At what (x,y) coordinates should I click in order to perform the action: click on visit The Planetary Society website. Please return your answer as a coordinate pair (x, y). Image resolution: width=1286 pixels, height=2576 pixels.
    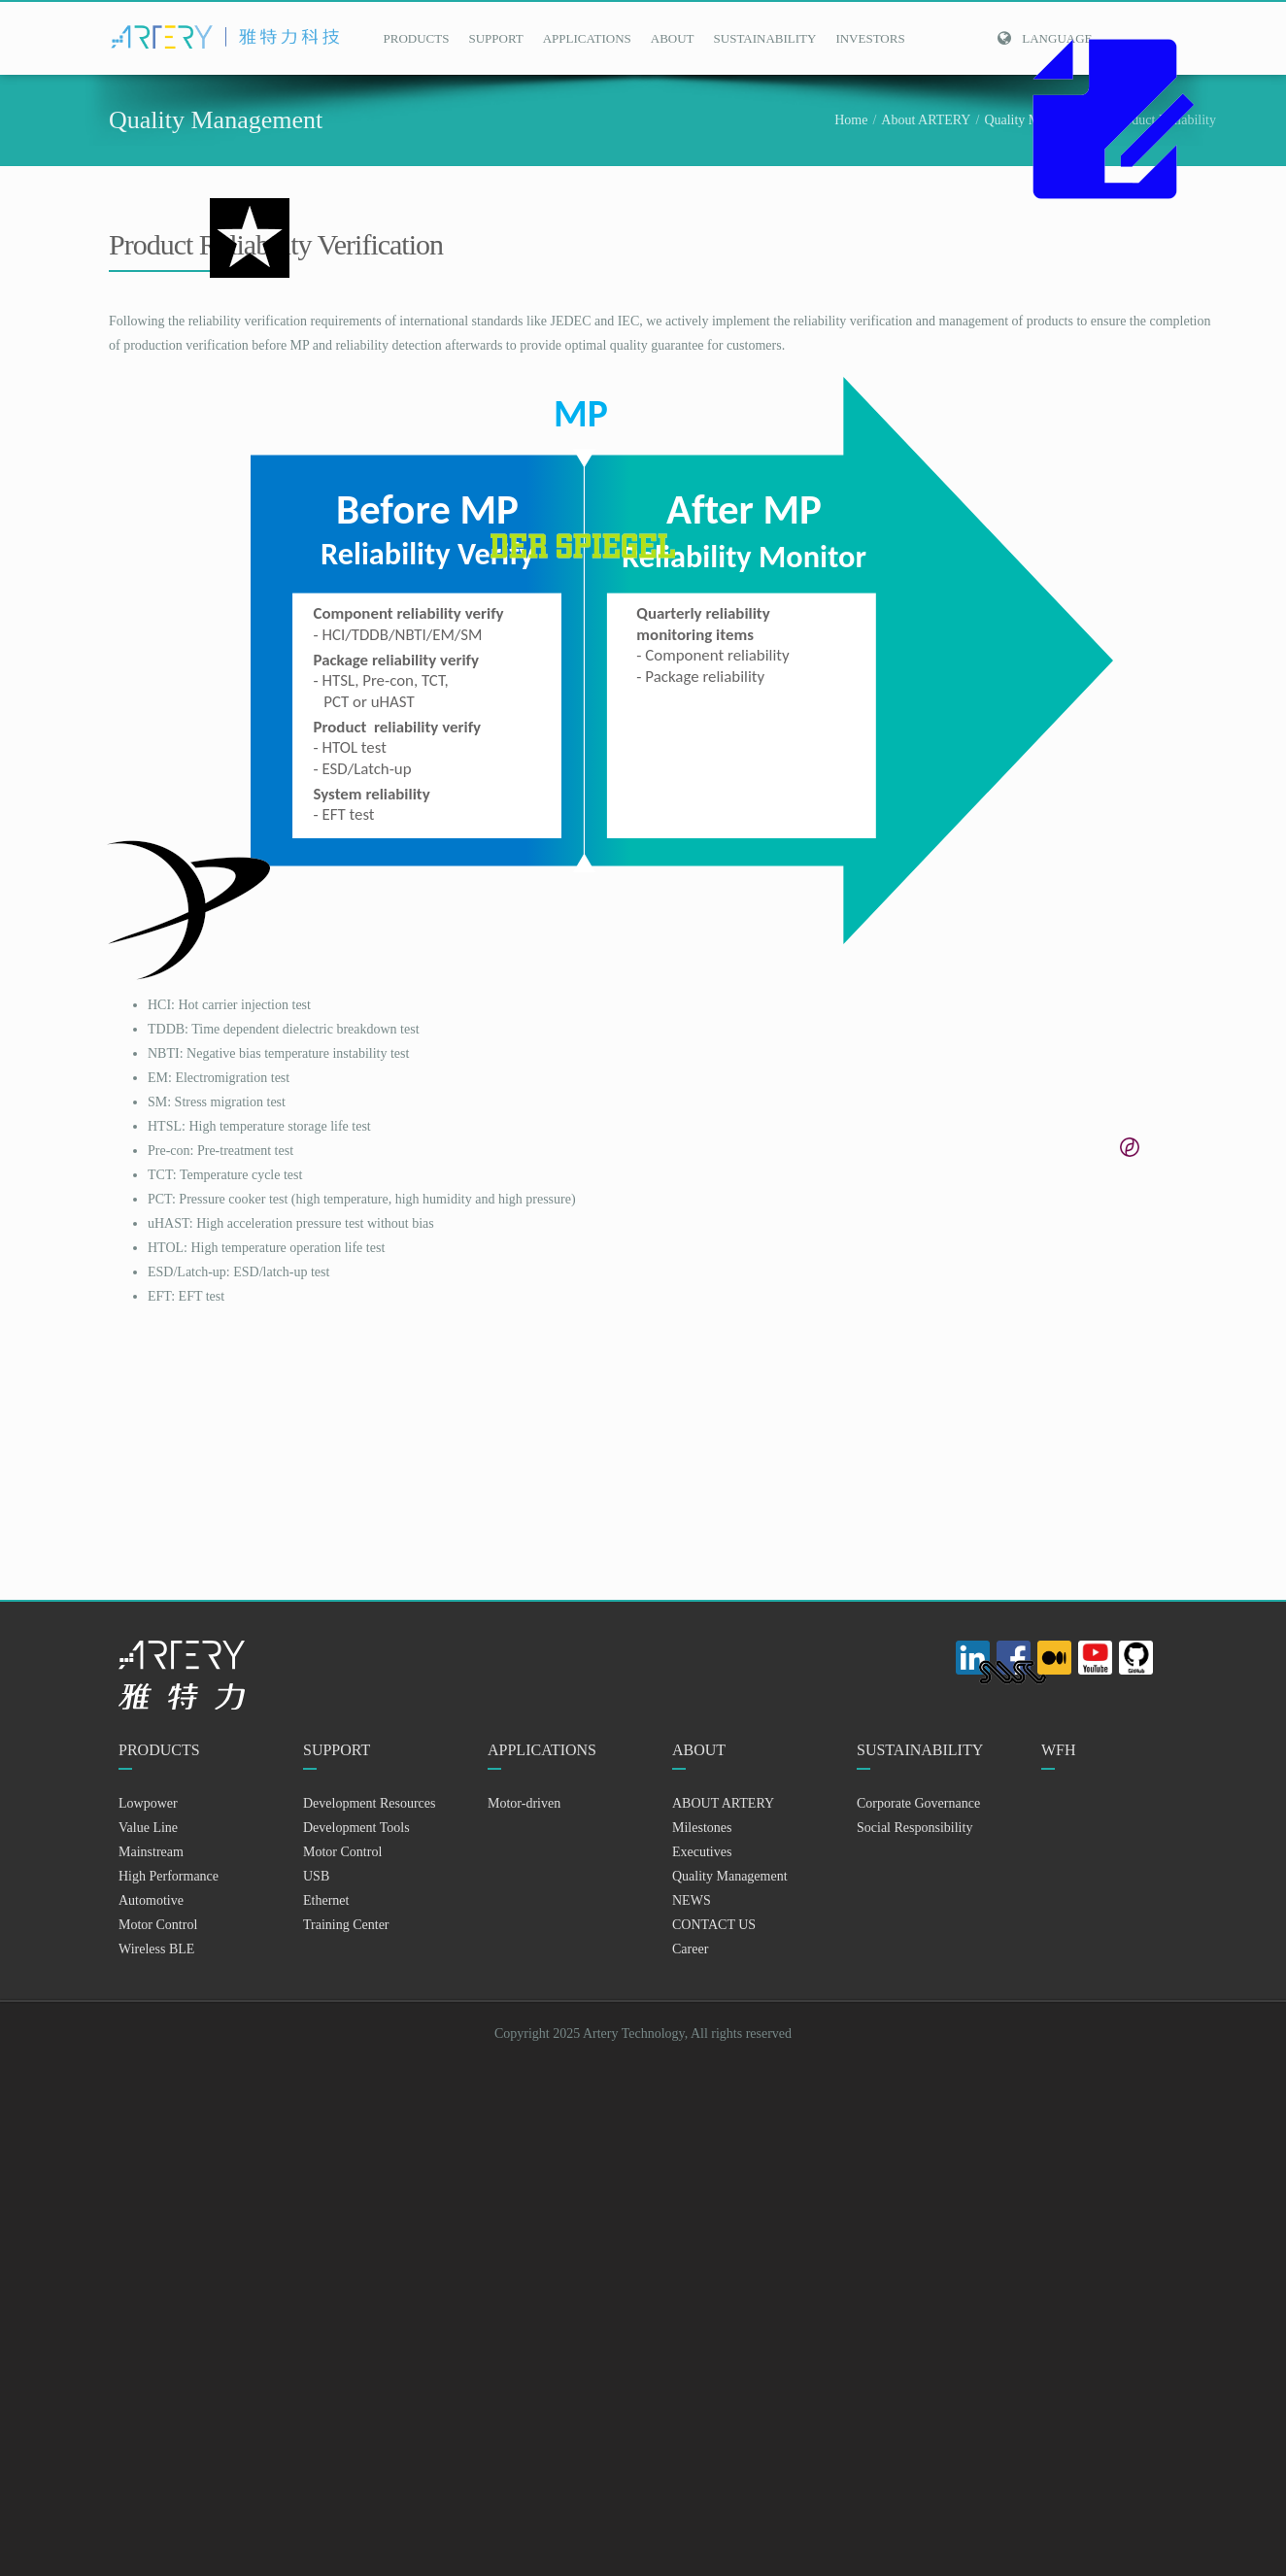
    Looking at the image, I should click on (188, 910).